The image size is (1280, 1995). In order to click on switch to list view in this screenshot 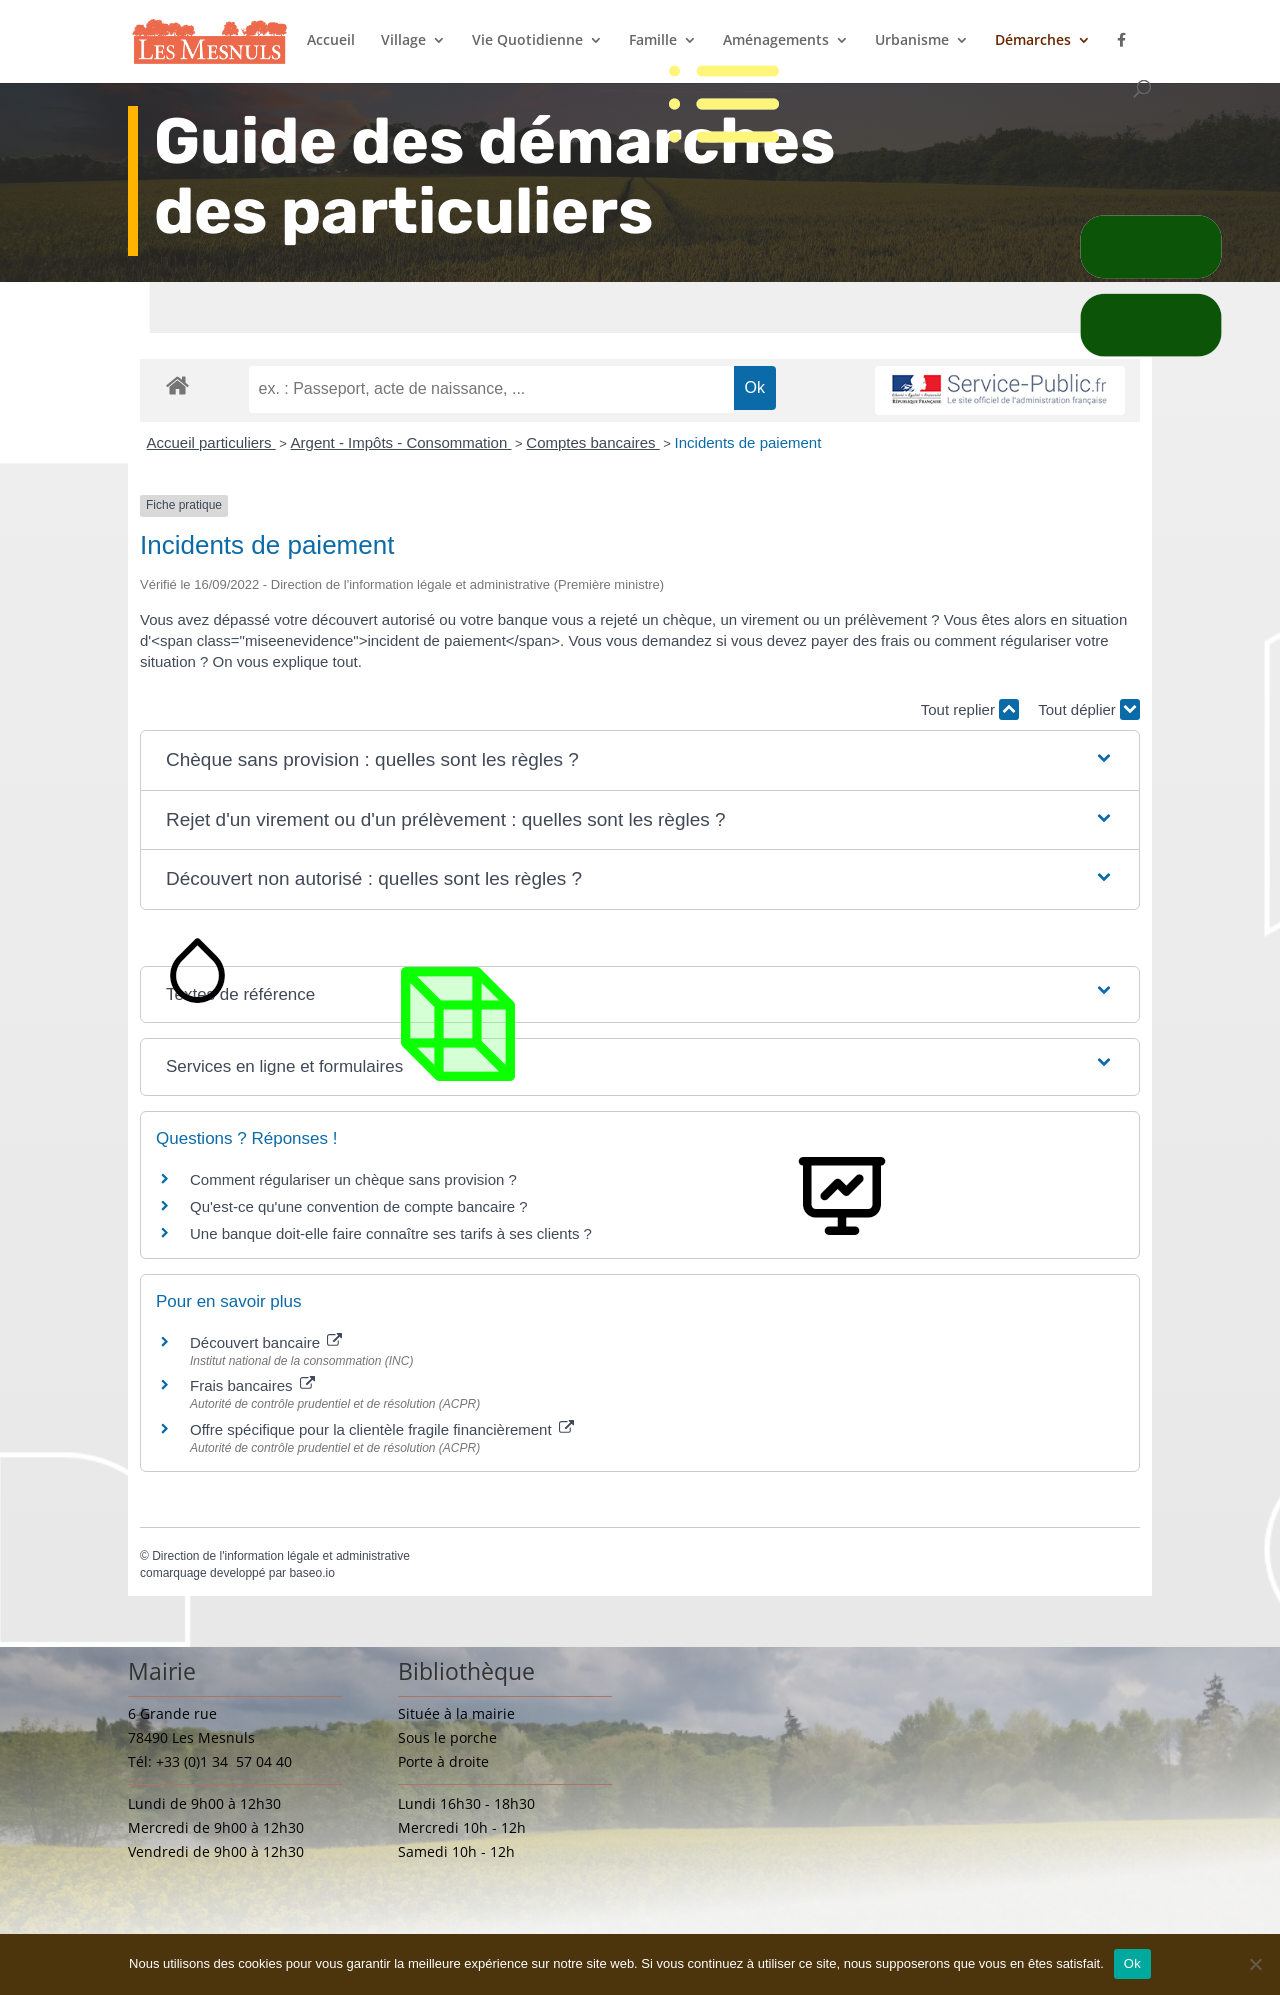, I will do `click(1151, 286)`.